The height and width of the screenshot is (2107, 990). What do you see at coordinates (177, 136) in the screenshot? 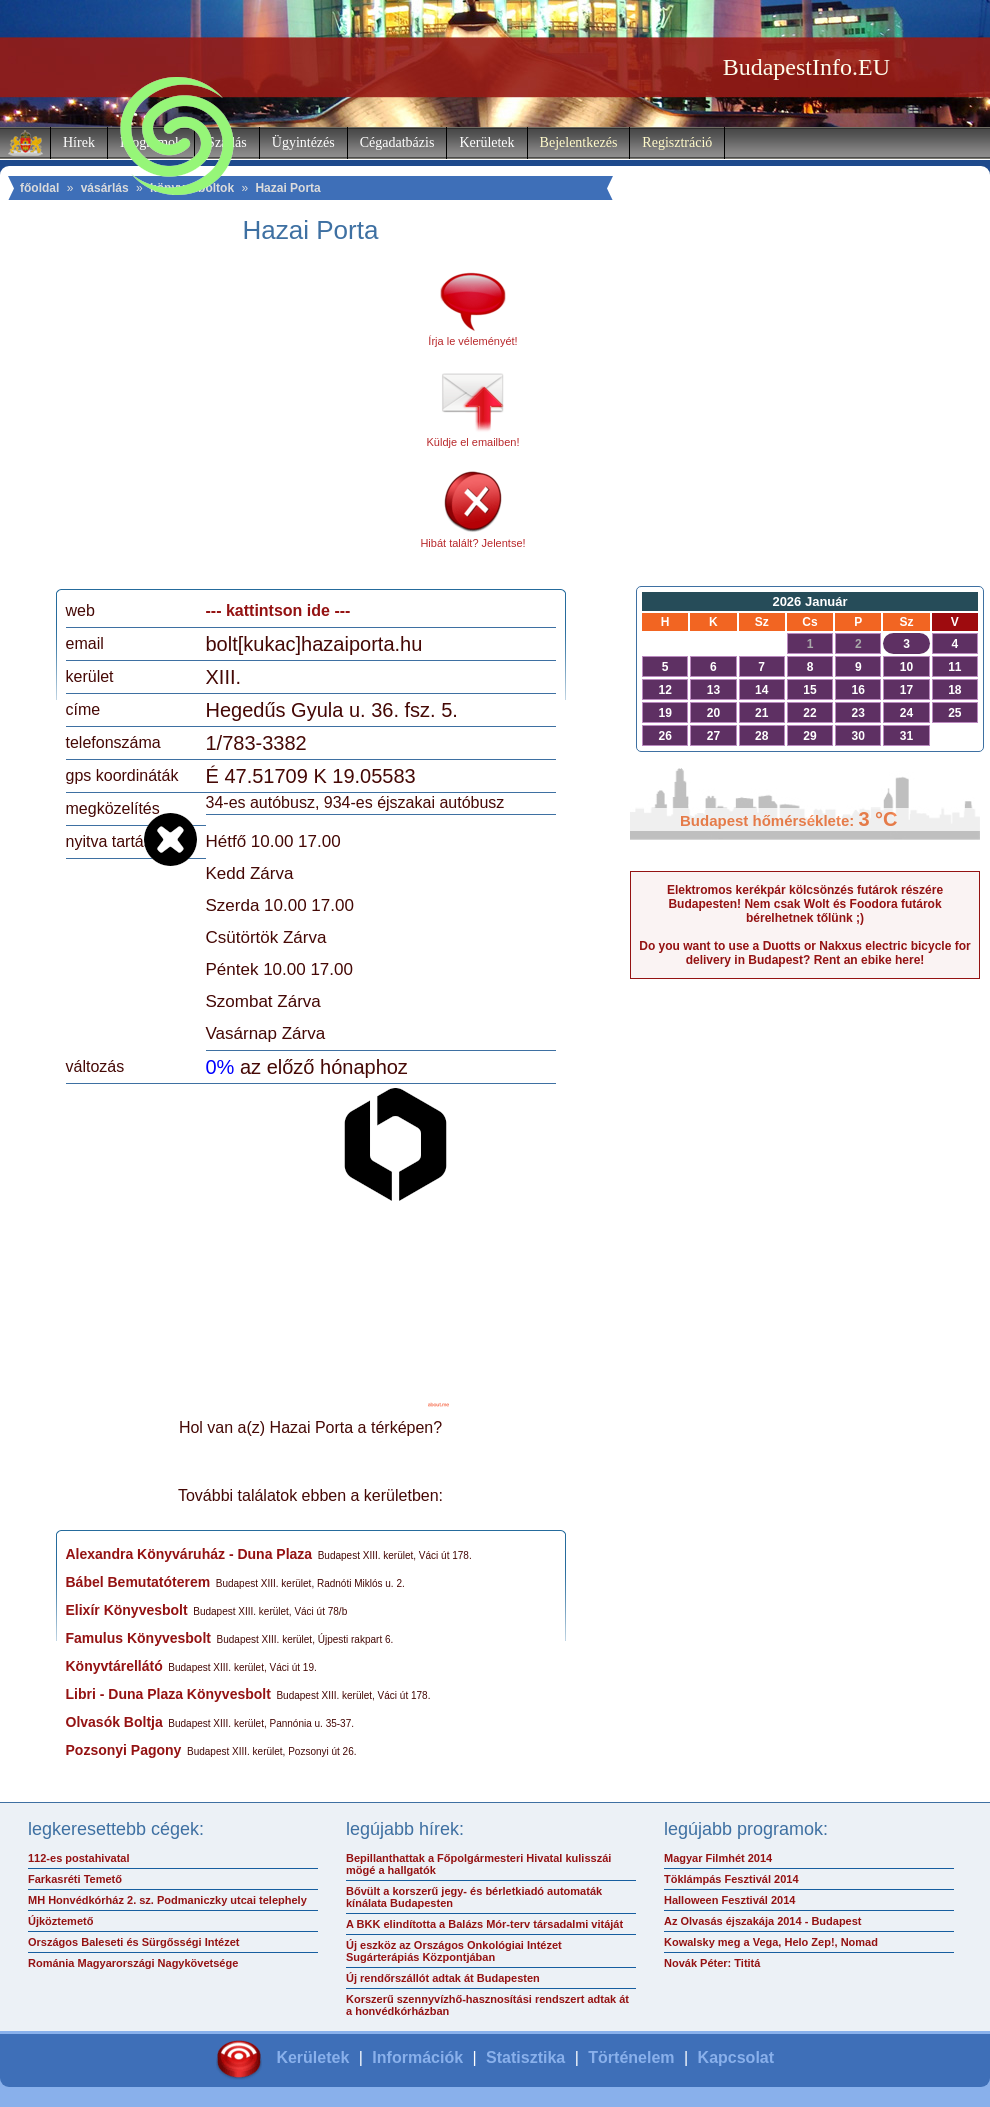
I see `Laravel Nova administration panel logo` at bounding box center [177, 136].